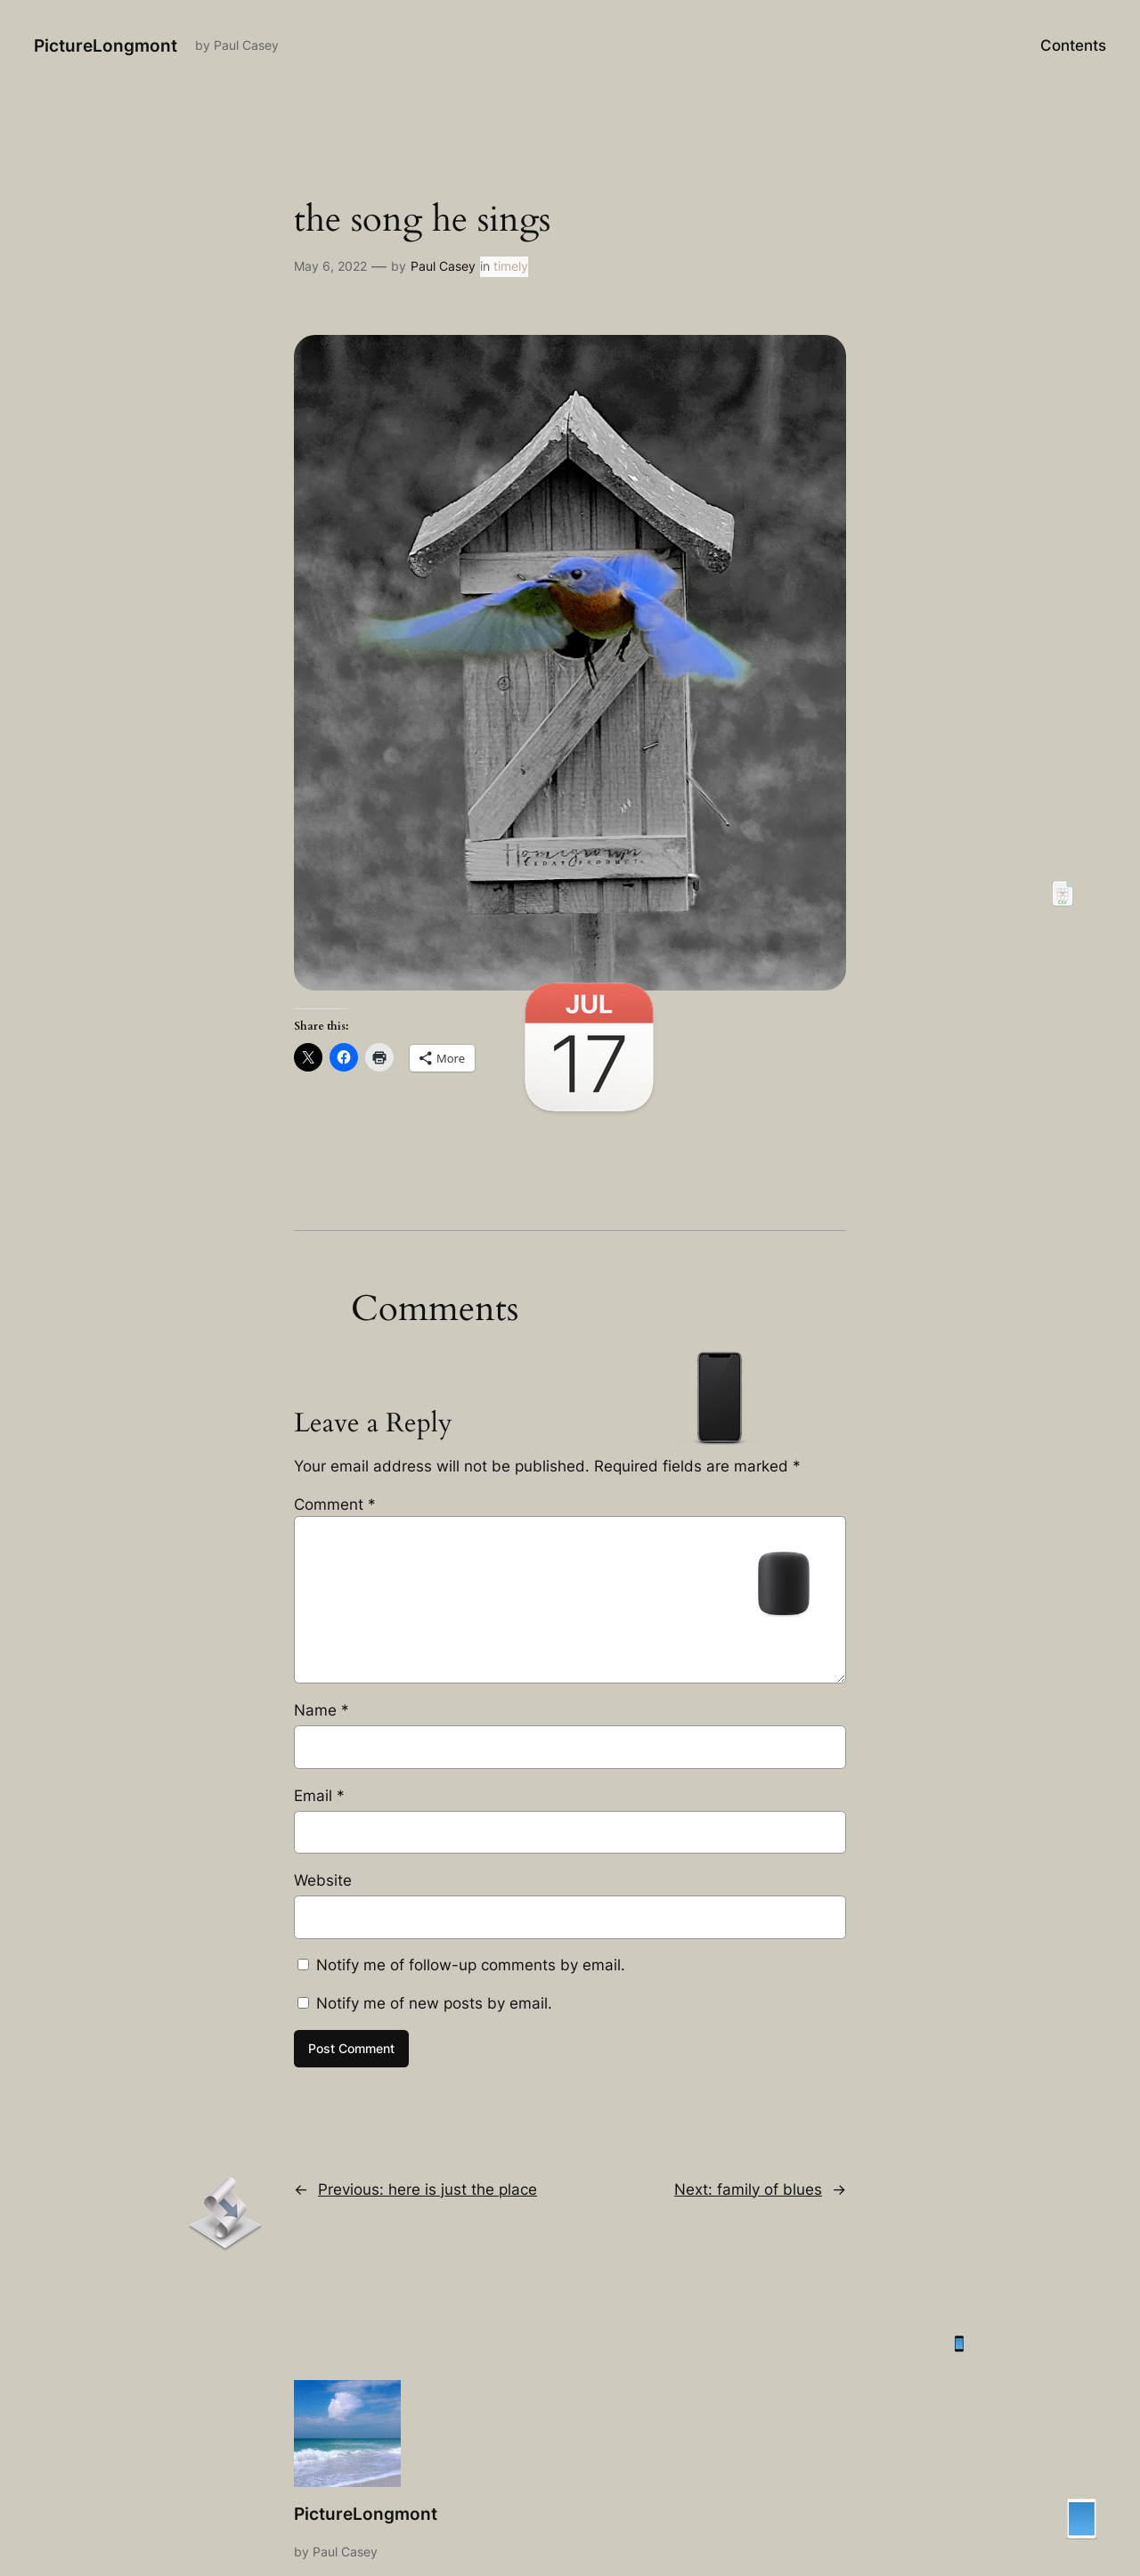  Describe the element at coordinates (589, 1047) in the screenshot. I see `open calendar app` at that location.